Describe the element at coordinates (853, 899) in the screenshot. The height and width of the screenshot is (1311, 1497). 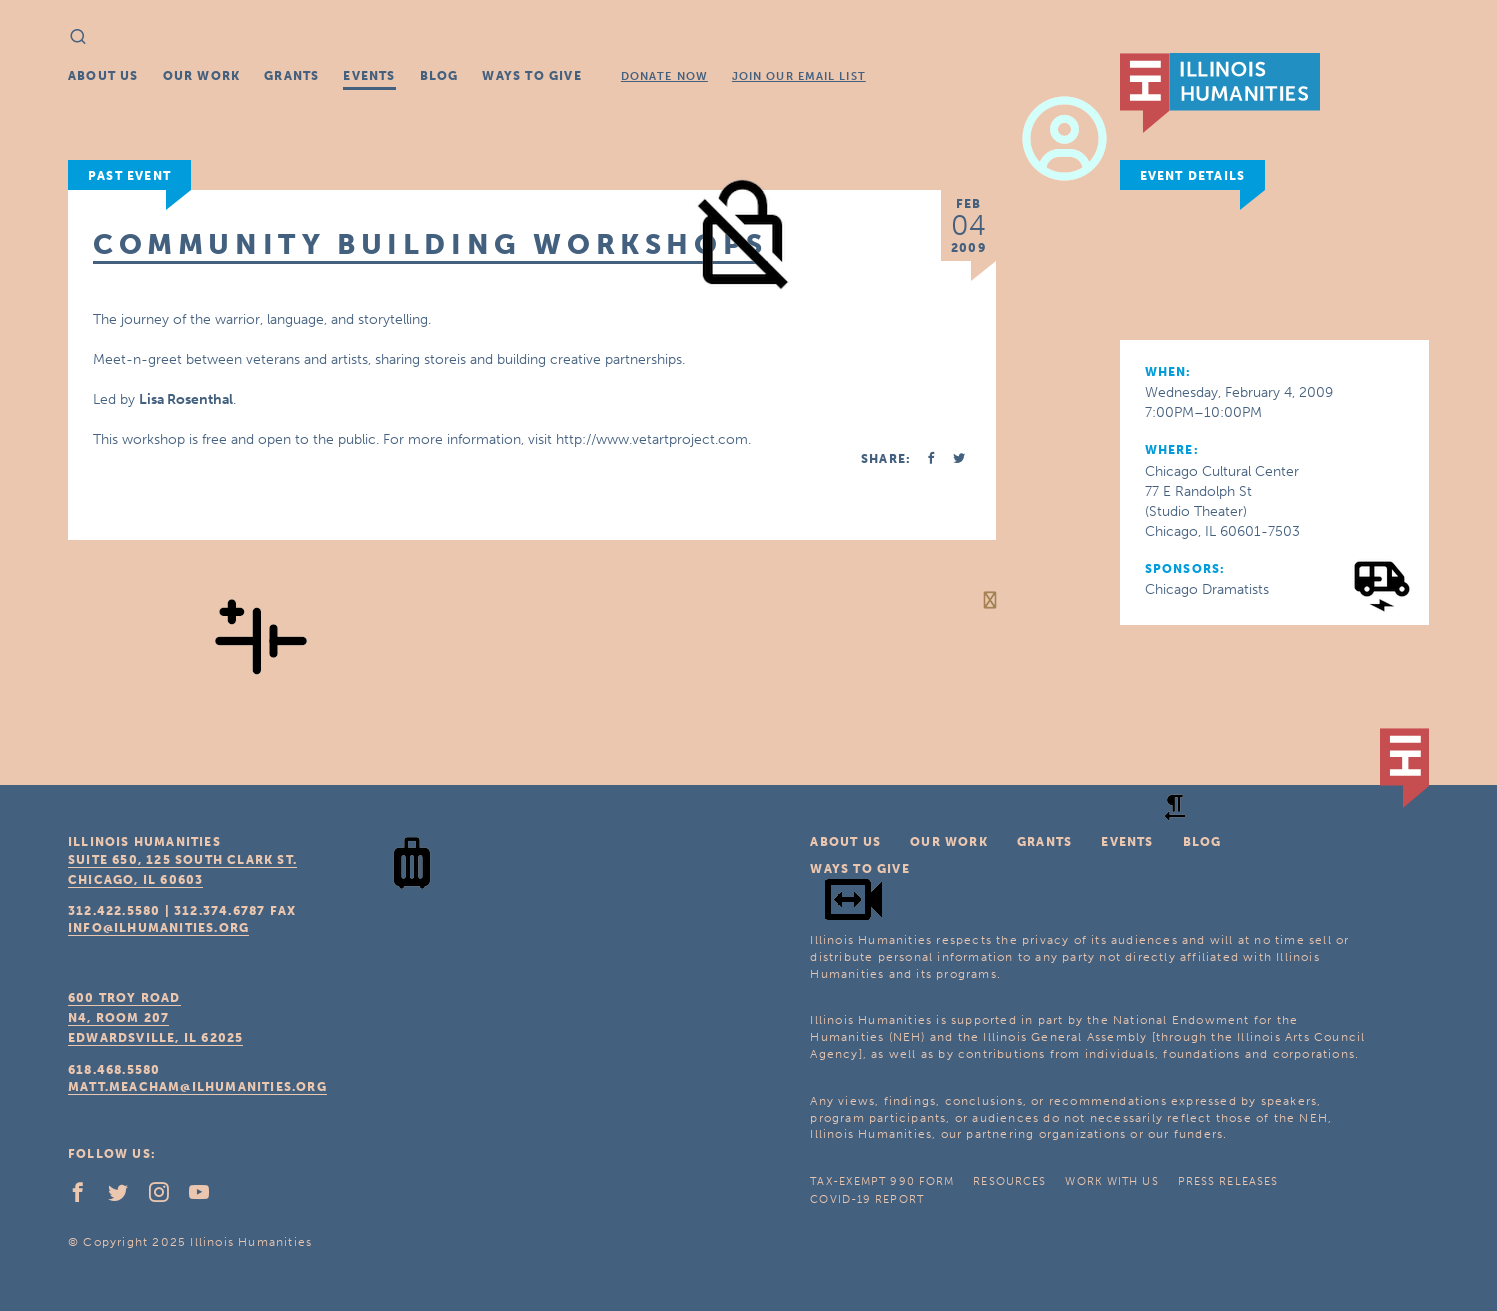
I see `switch between front and rear camera during video` at that location.